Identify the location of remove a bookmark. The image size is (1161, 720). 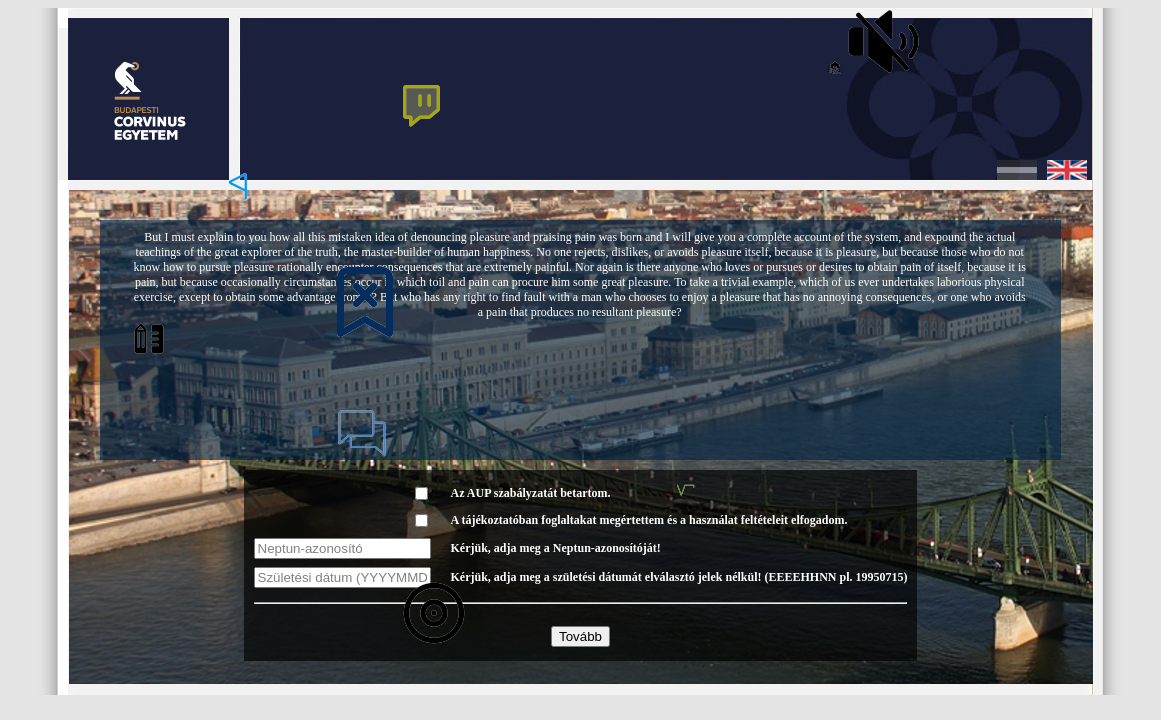
(365, 302).